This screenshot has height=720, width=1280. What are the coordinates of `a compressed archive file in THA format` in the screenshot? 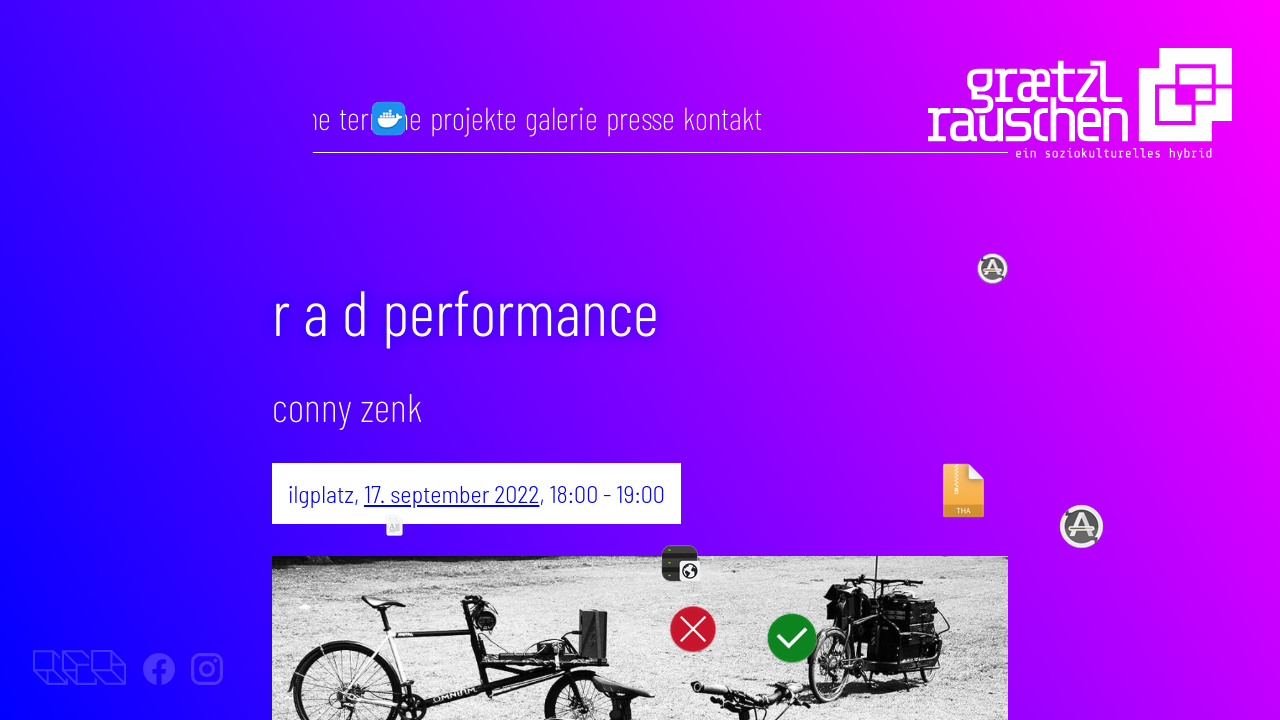 It's located at (963, 491).